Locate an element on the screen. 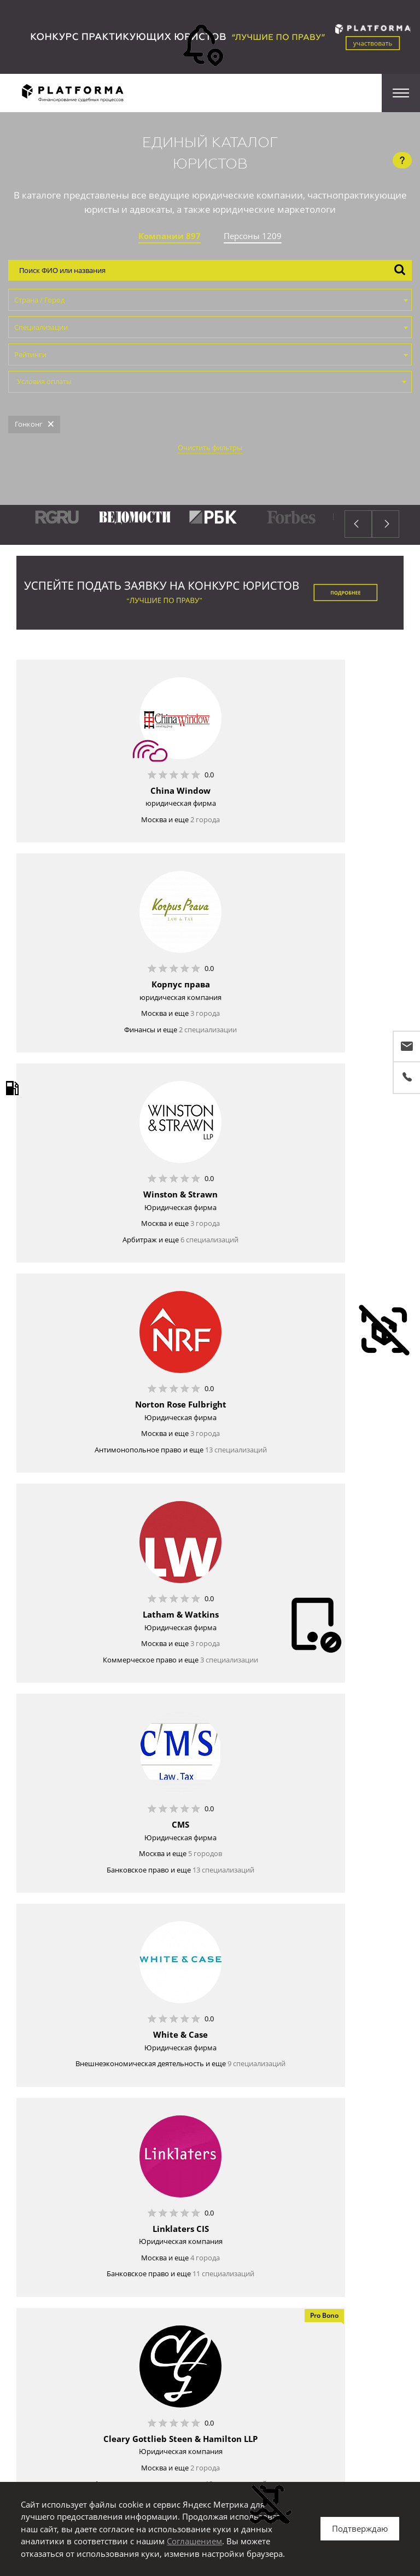 Image resolution: width=420 pixels, height=2576 pixels. disable augmented reality mode is located at coordinates (384, 1330).